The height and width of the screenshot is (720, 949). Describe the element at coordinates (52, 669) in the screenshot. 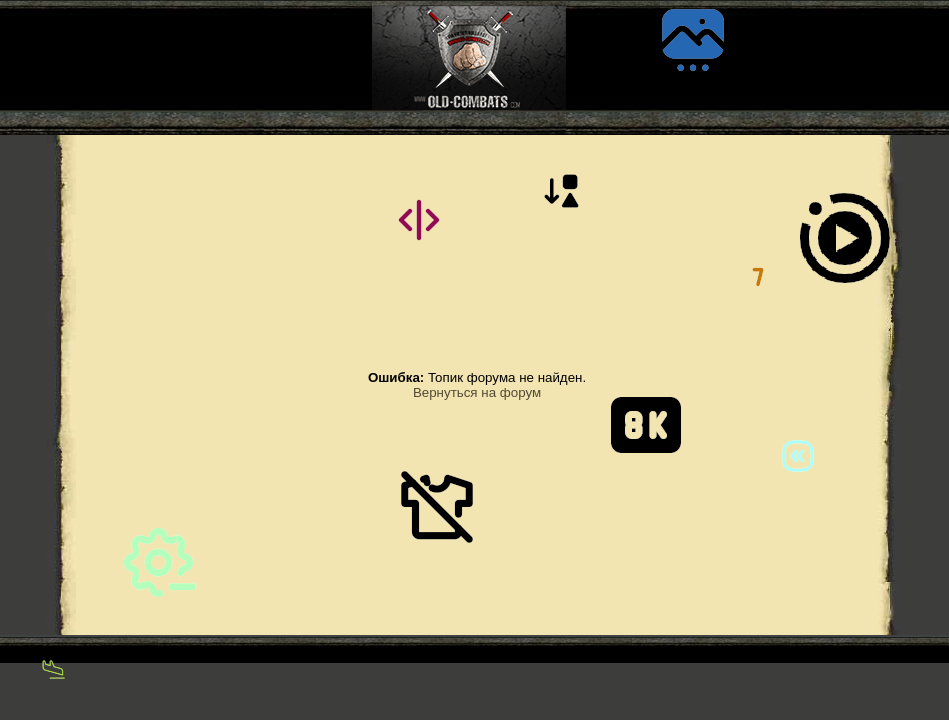

I see `indicates flight arrival or landing status` at that location.